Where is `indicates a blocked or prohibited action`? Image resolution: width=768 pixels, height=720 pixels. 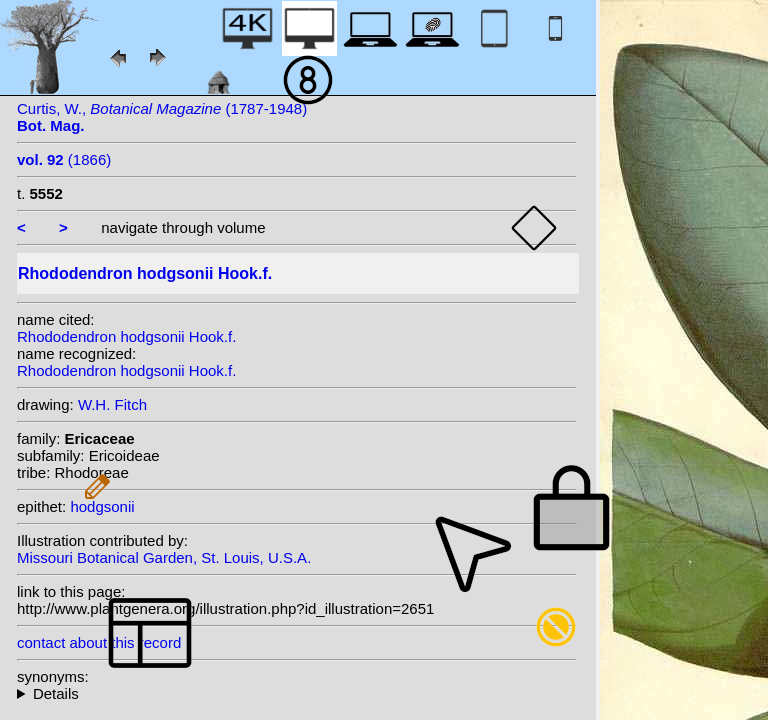 indicates a blocked or prohibited action is located at coordinates (556, 627).